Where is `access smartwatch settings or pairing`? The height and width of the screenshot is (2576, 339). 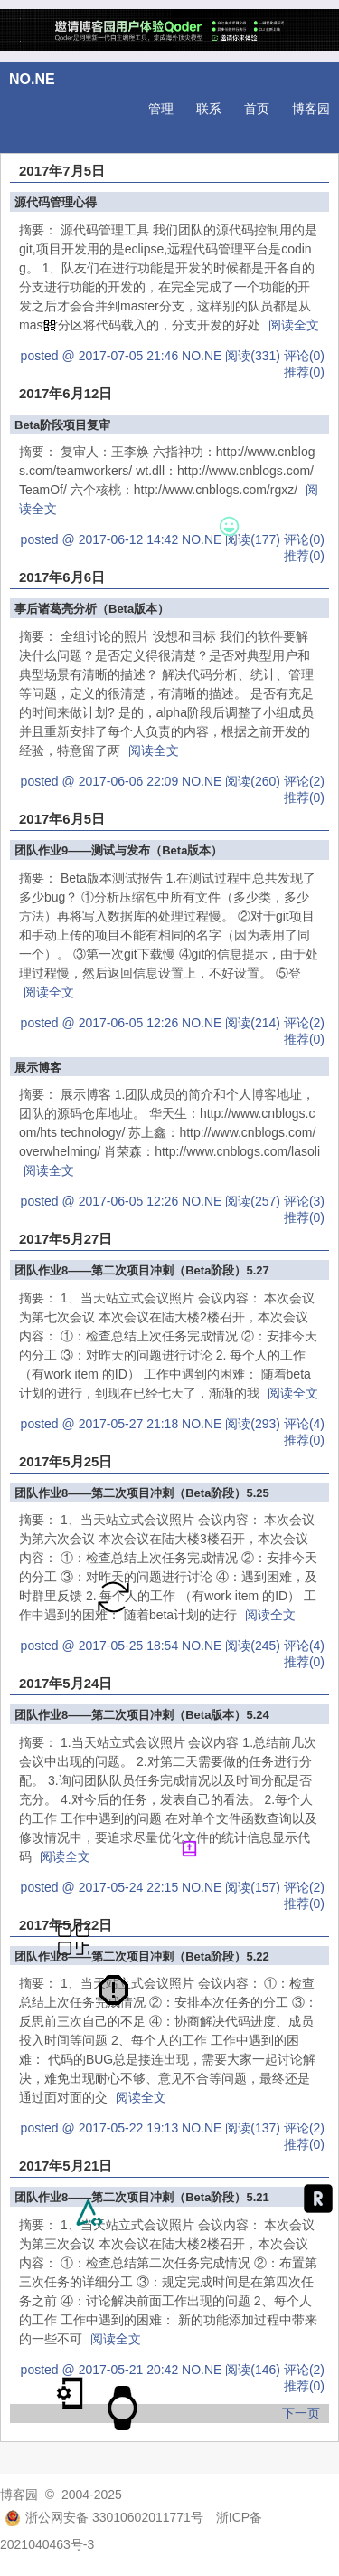 access smartwatch settings or pairing is located at coordinates (122, 2408).